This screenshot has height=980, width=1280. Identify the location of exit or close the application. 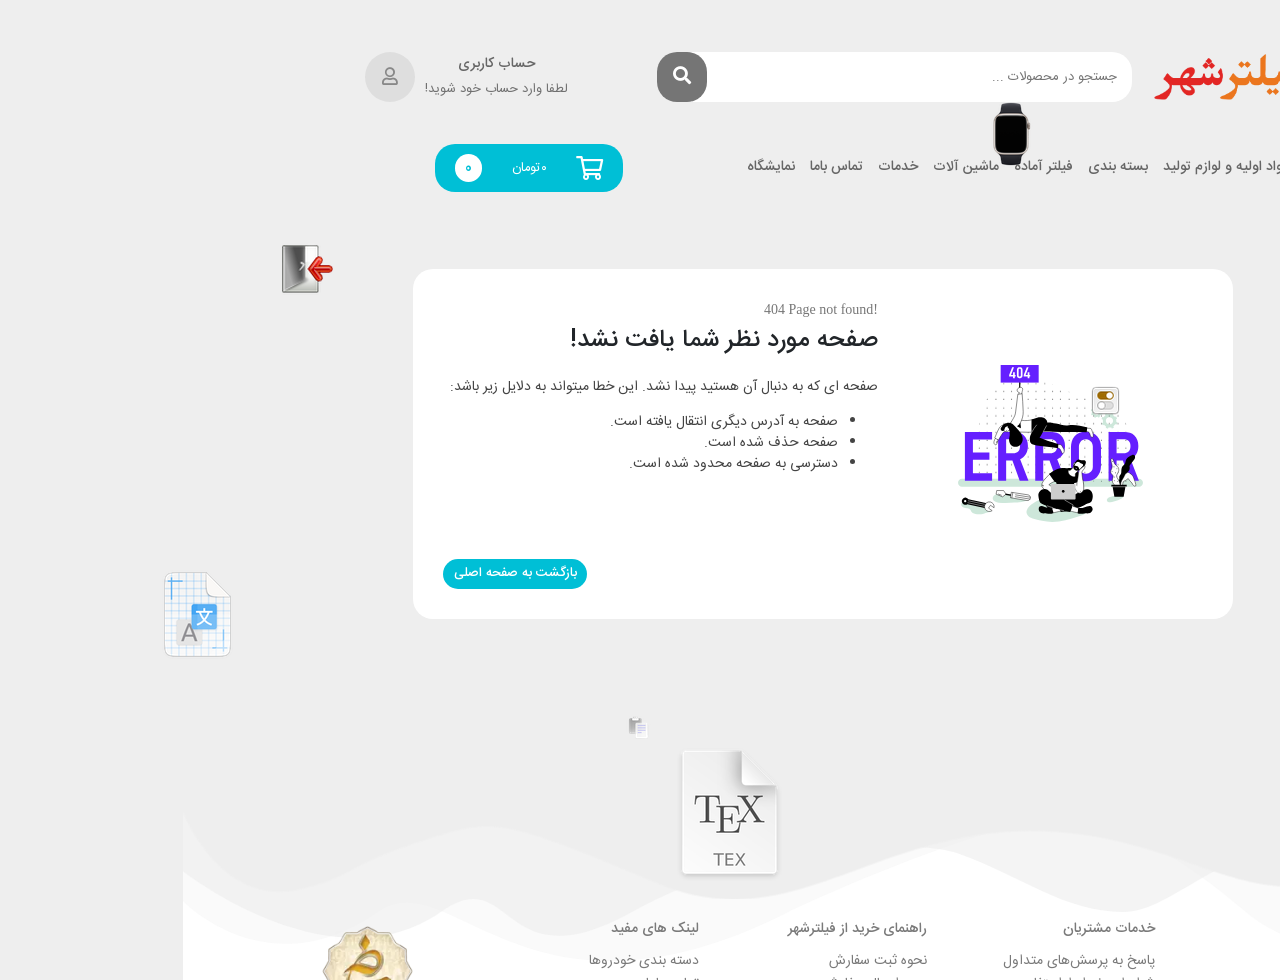
(307, 269).